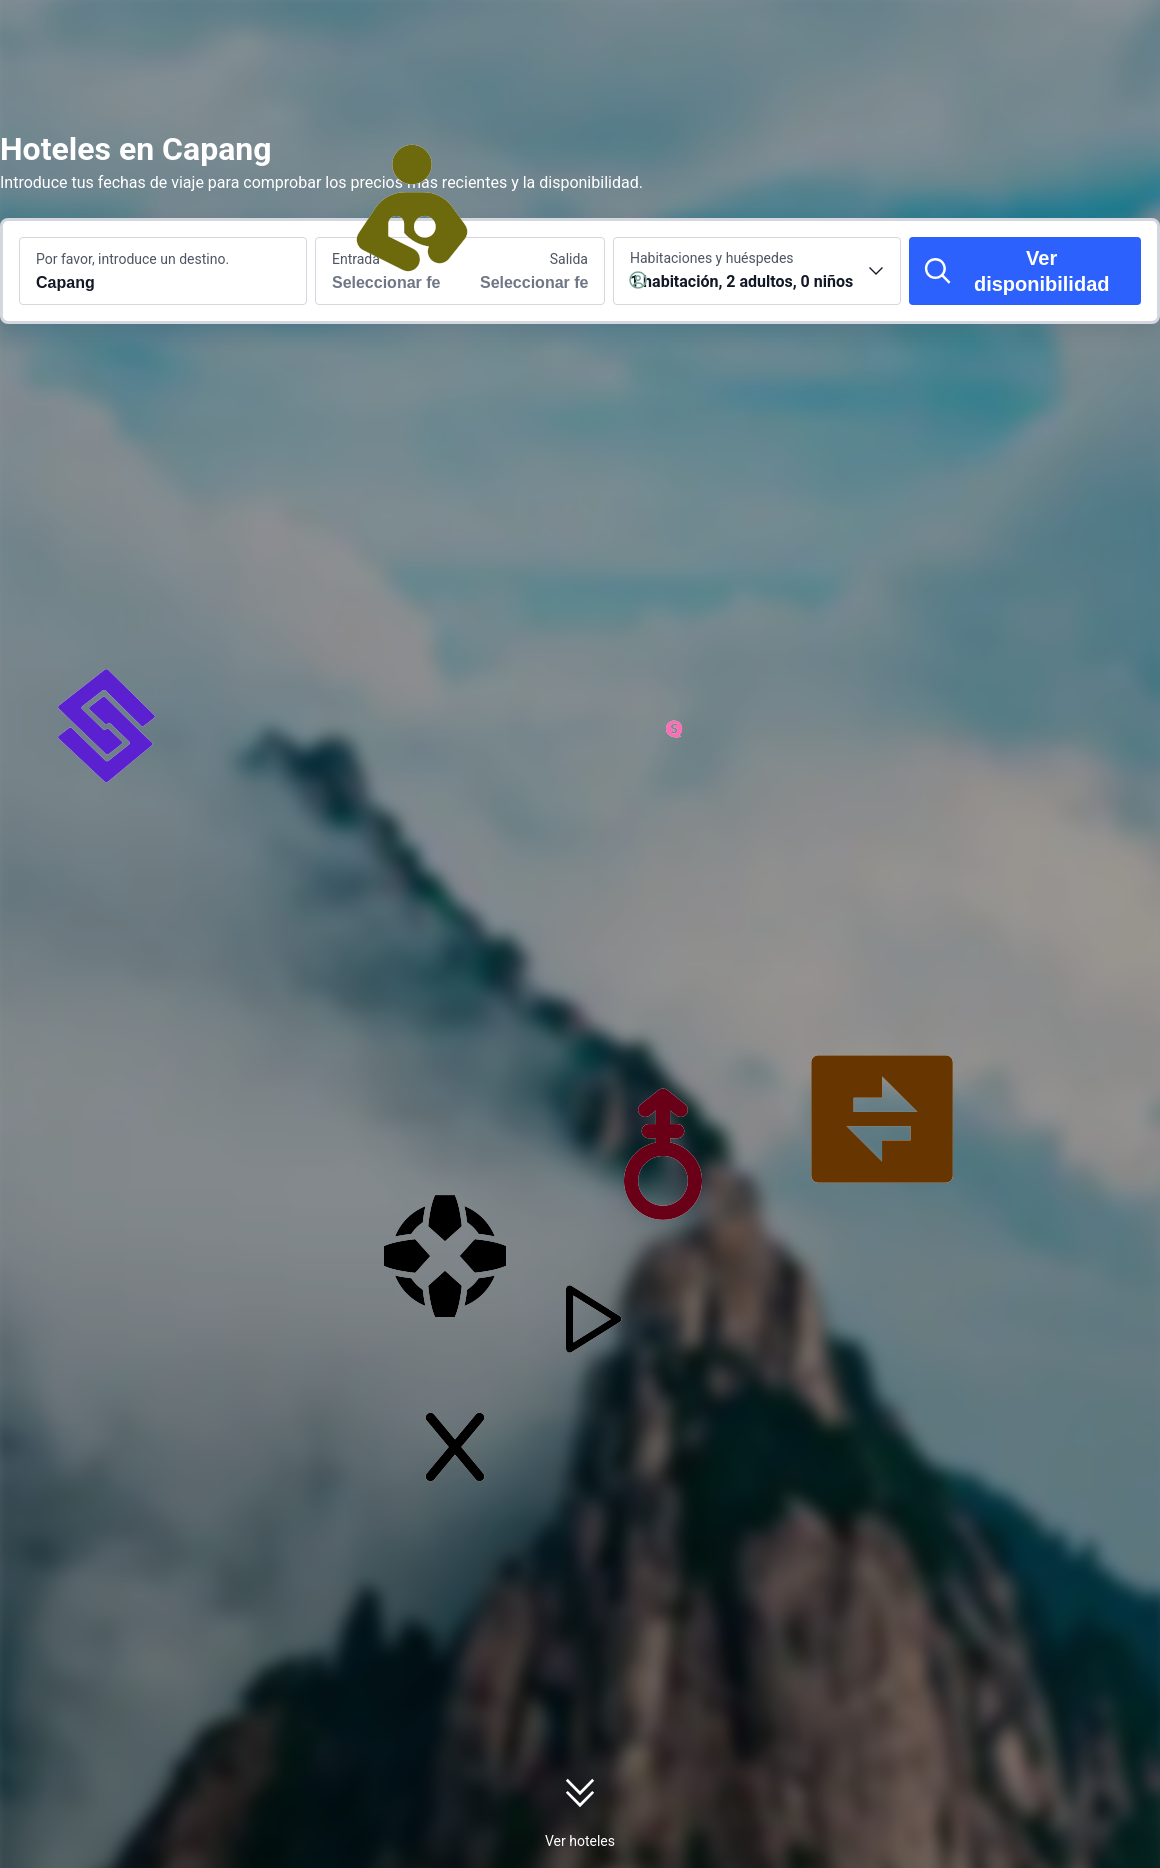 The width and height of the screenshot is (1160, 1868). I want to click on close or dismiss a dialog, so click(455, 1447).